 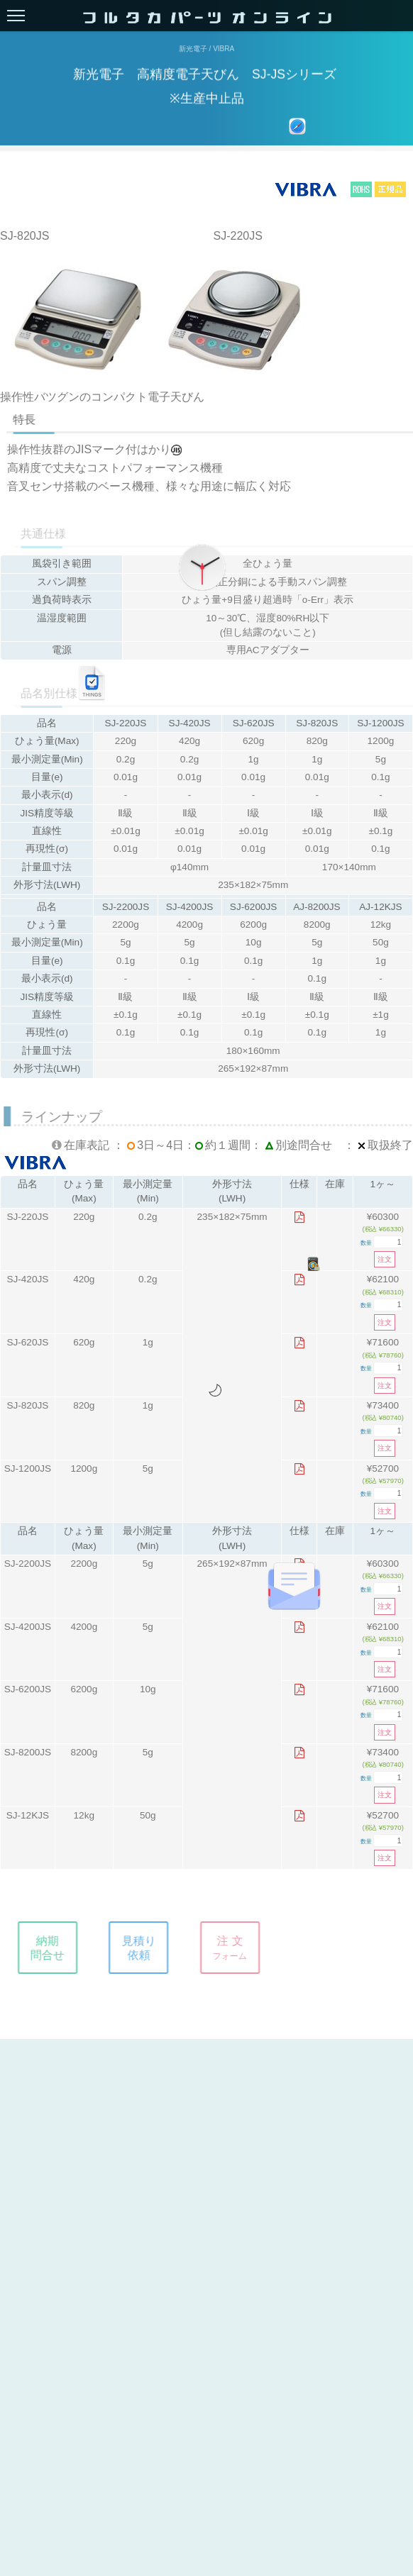 What do you see at coordinates (215, 1390) in the screenshot?
I see `indicates half-width input mode is active in fcitx` at bounding box center [215, 1390].